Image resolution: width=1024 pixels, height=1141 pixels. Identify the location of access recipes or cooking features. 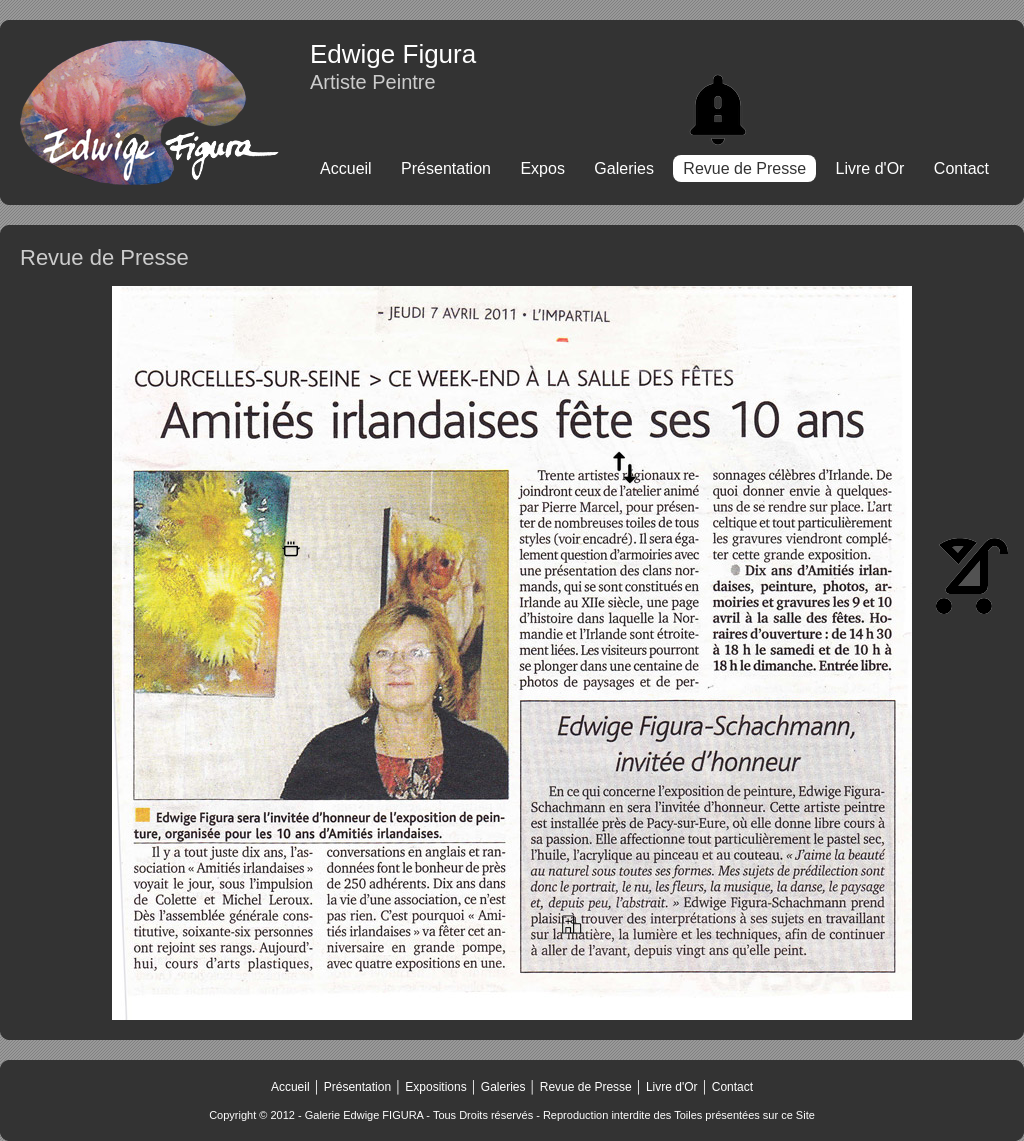
(291, 550).